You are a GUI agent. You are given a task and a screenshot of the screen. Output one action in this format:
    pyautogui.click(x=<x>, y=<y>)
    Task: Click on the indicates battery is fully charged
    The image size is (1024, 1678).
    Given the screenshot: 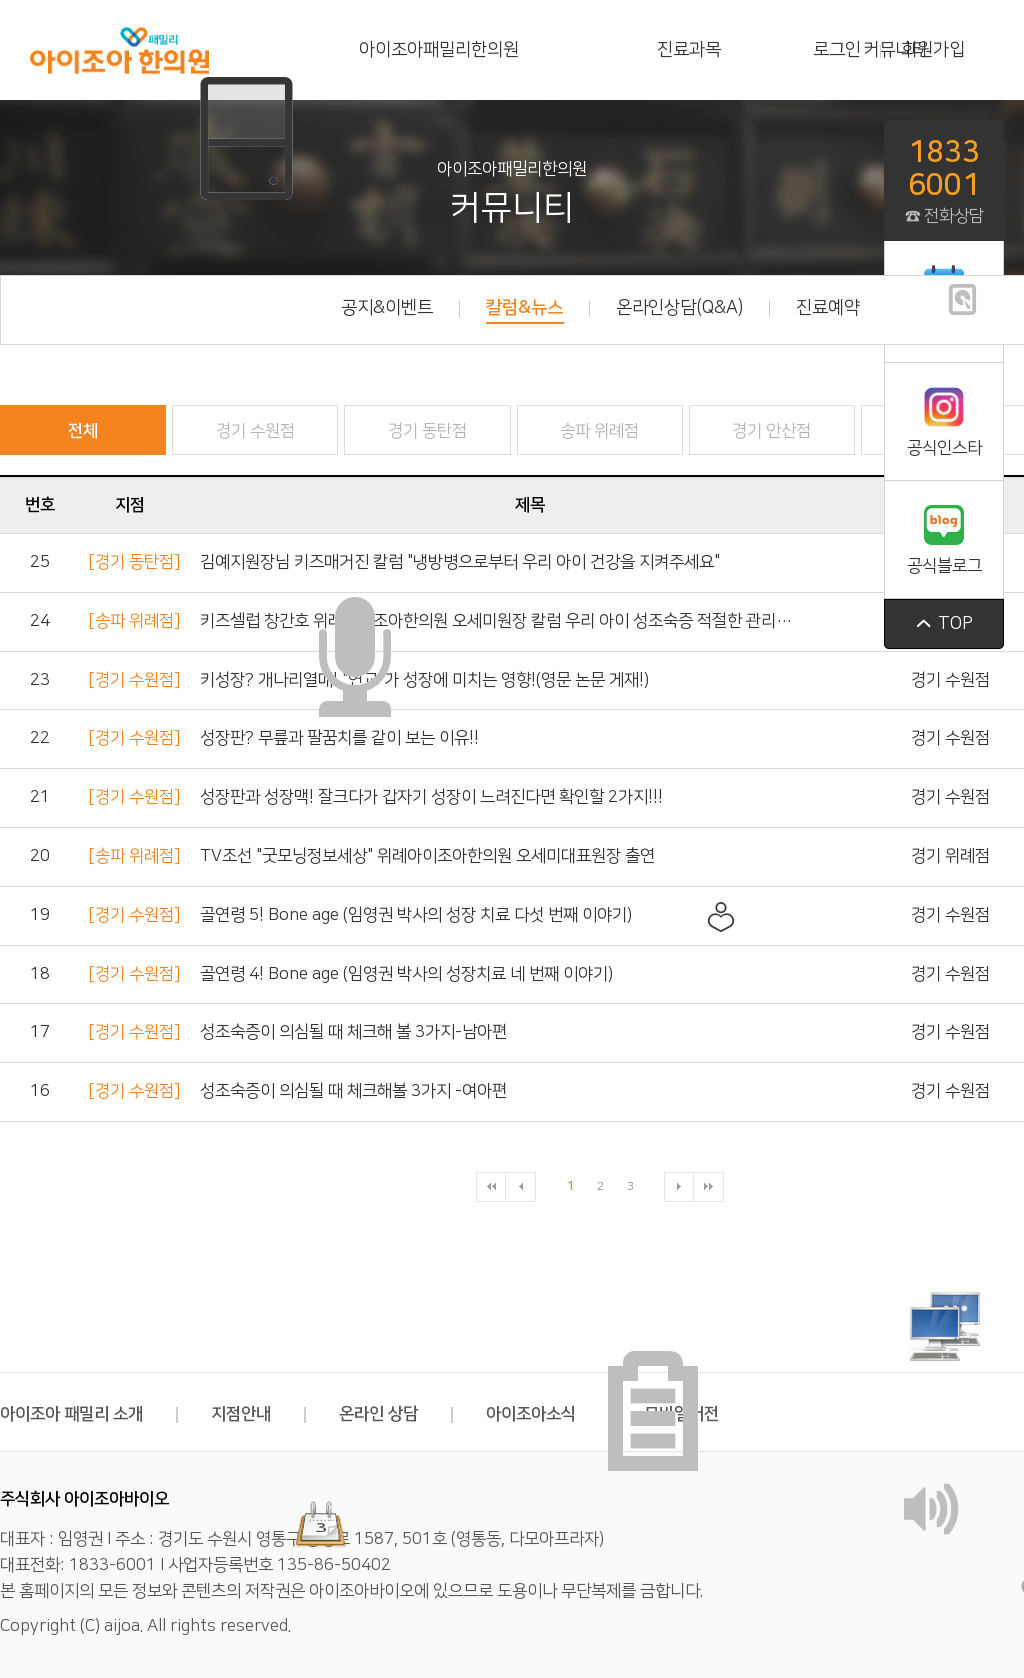 What is the action you would take?
    pyautogui.click(x=653, y=1411)
    